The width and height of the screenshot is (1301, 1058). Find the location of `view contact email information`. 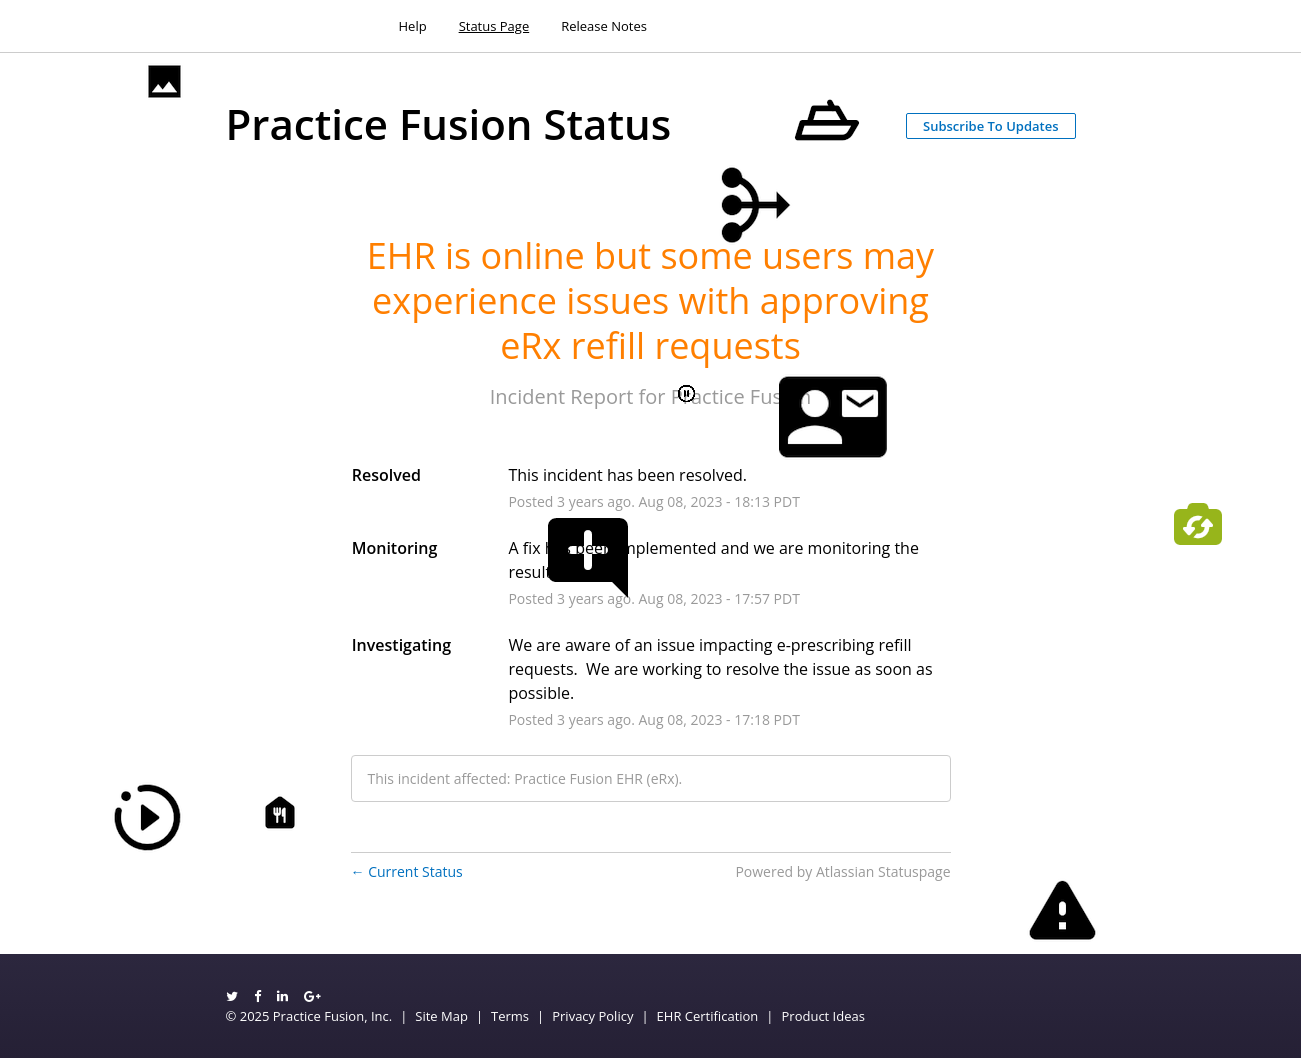

view contact email information is located at coordinates (833, 417).